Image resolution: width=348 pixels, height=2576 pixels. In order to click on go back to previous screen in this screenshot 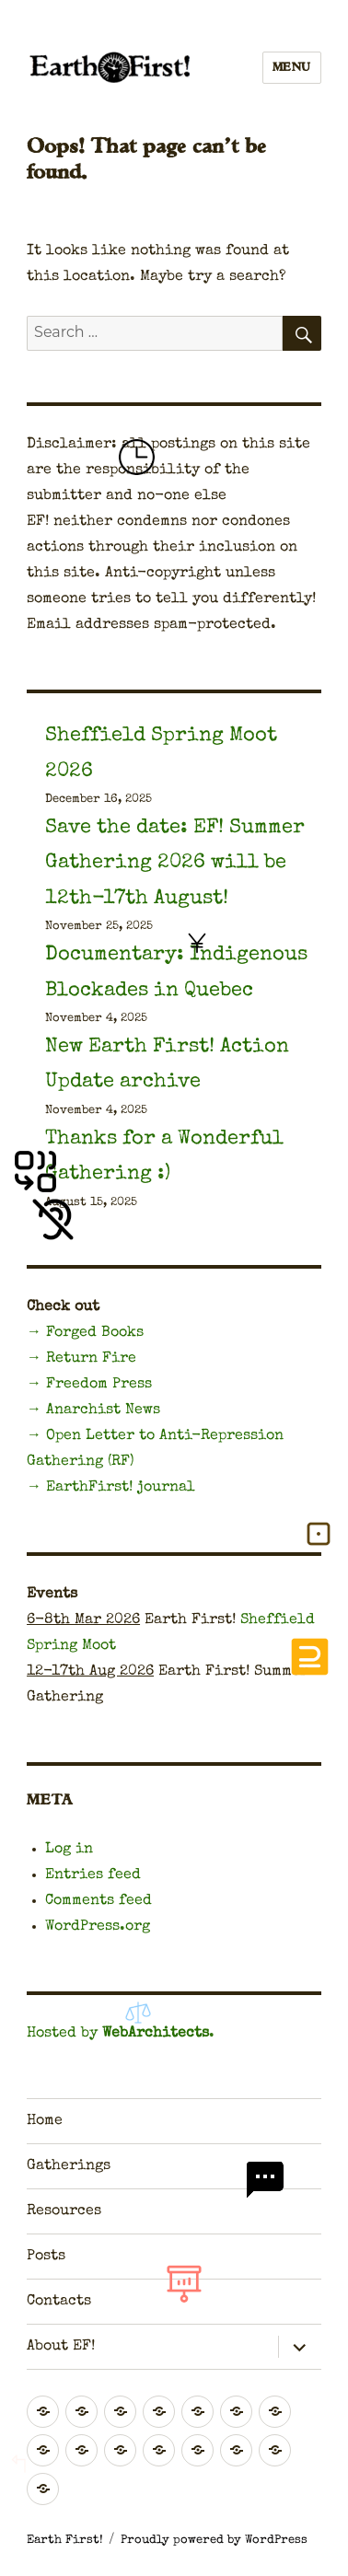, I will do `click(19, 2464)`.